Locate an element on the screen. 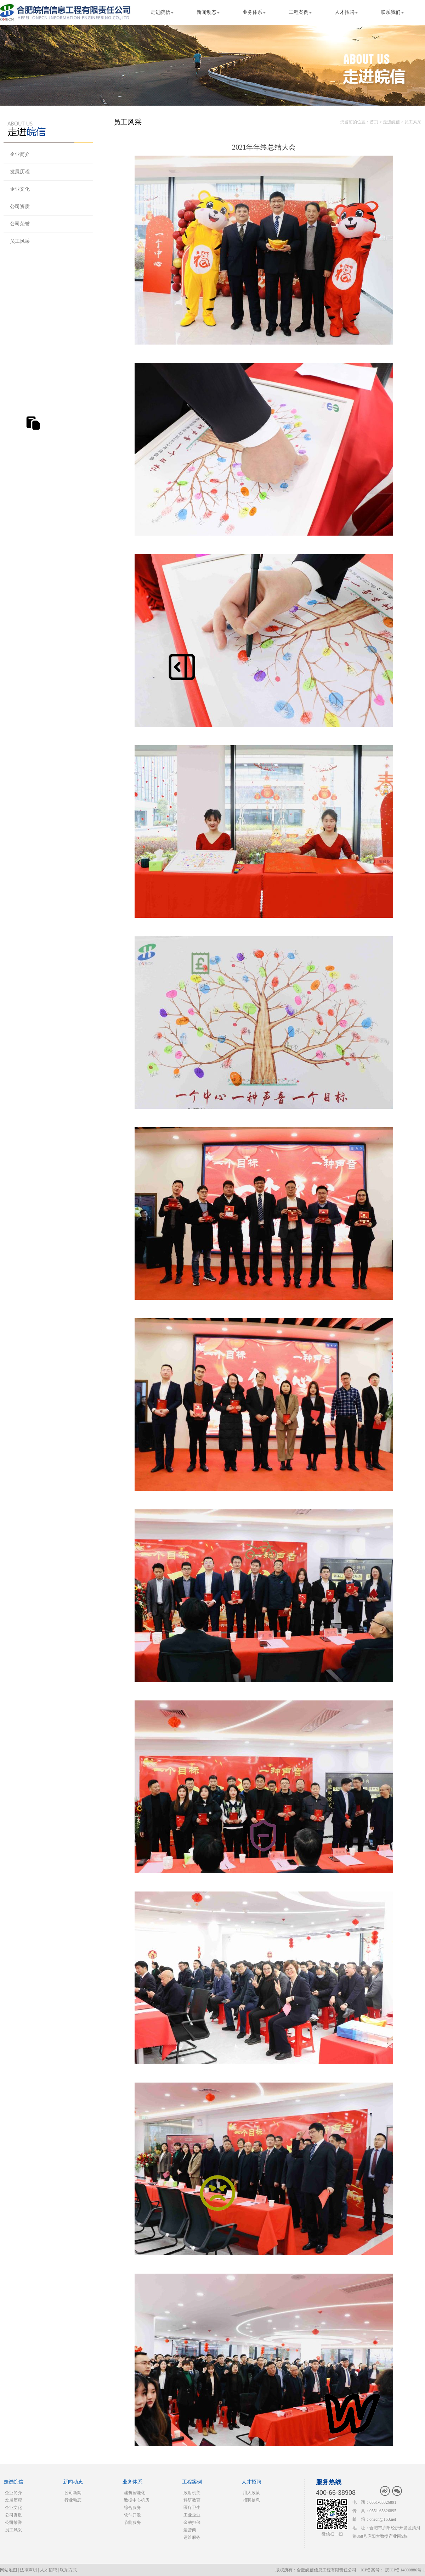 The height and width of the screenshot is (2576, 425). select motorcycle as vehicle type is located at coordinates (261, 1550).